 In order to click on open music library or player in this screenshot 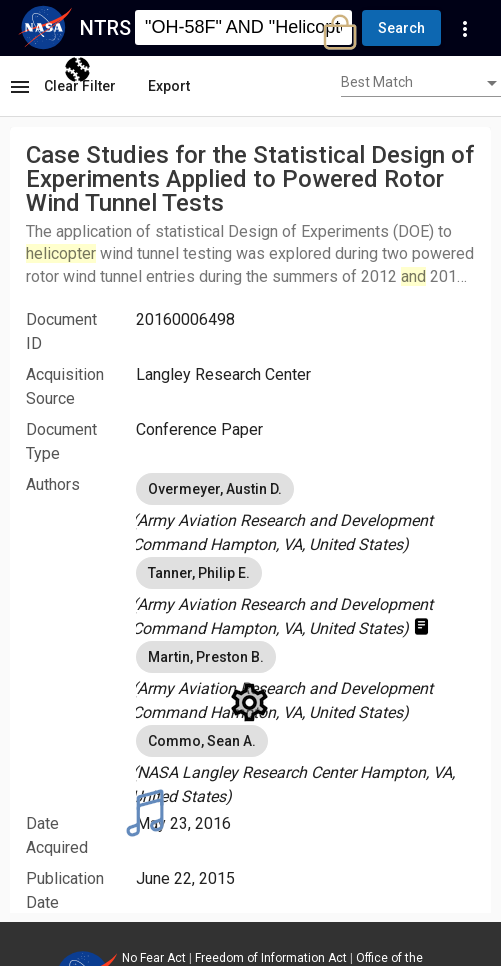, I will do `click(145, 813)`.